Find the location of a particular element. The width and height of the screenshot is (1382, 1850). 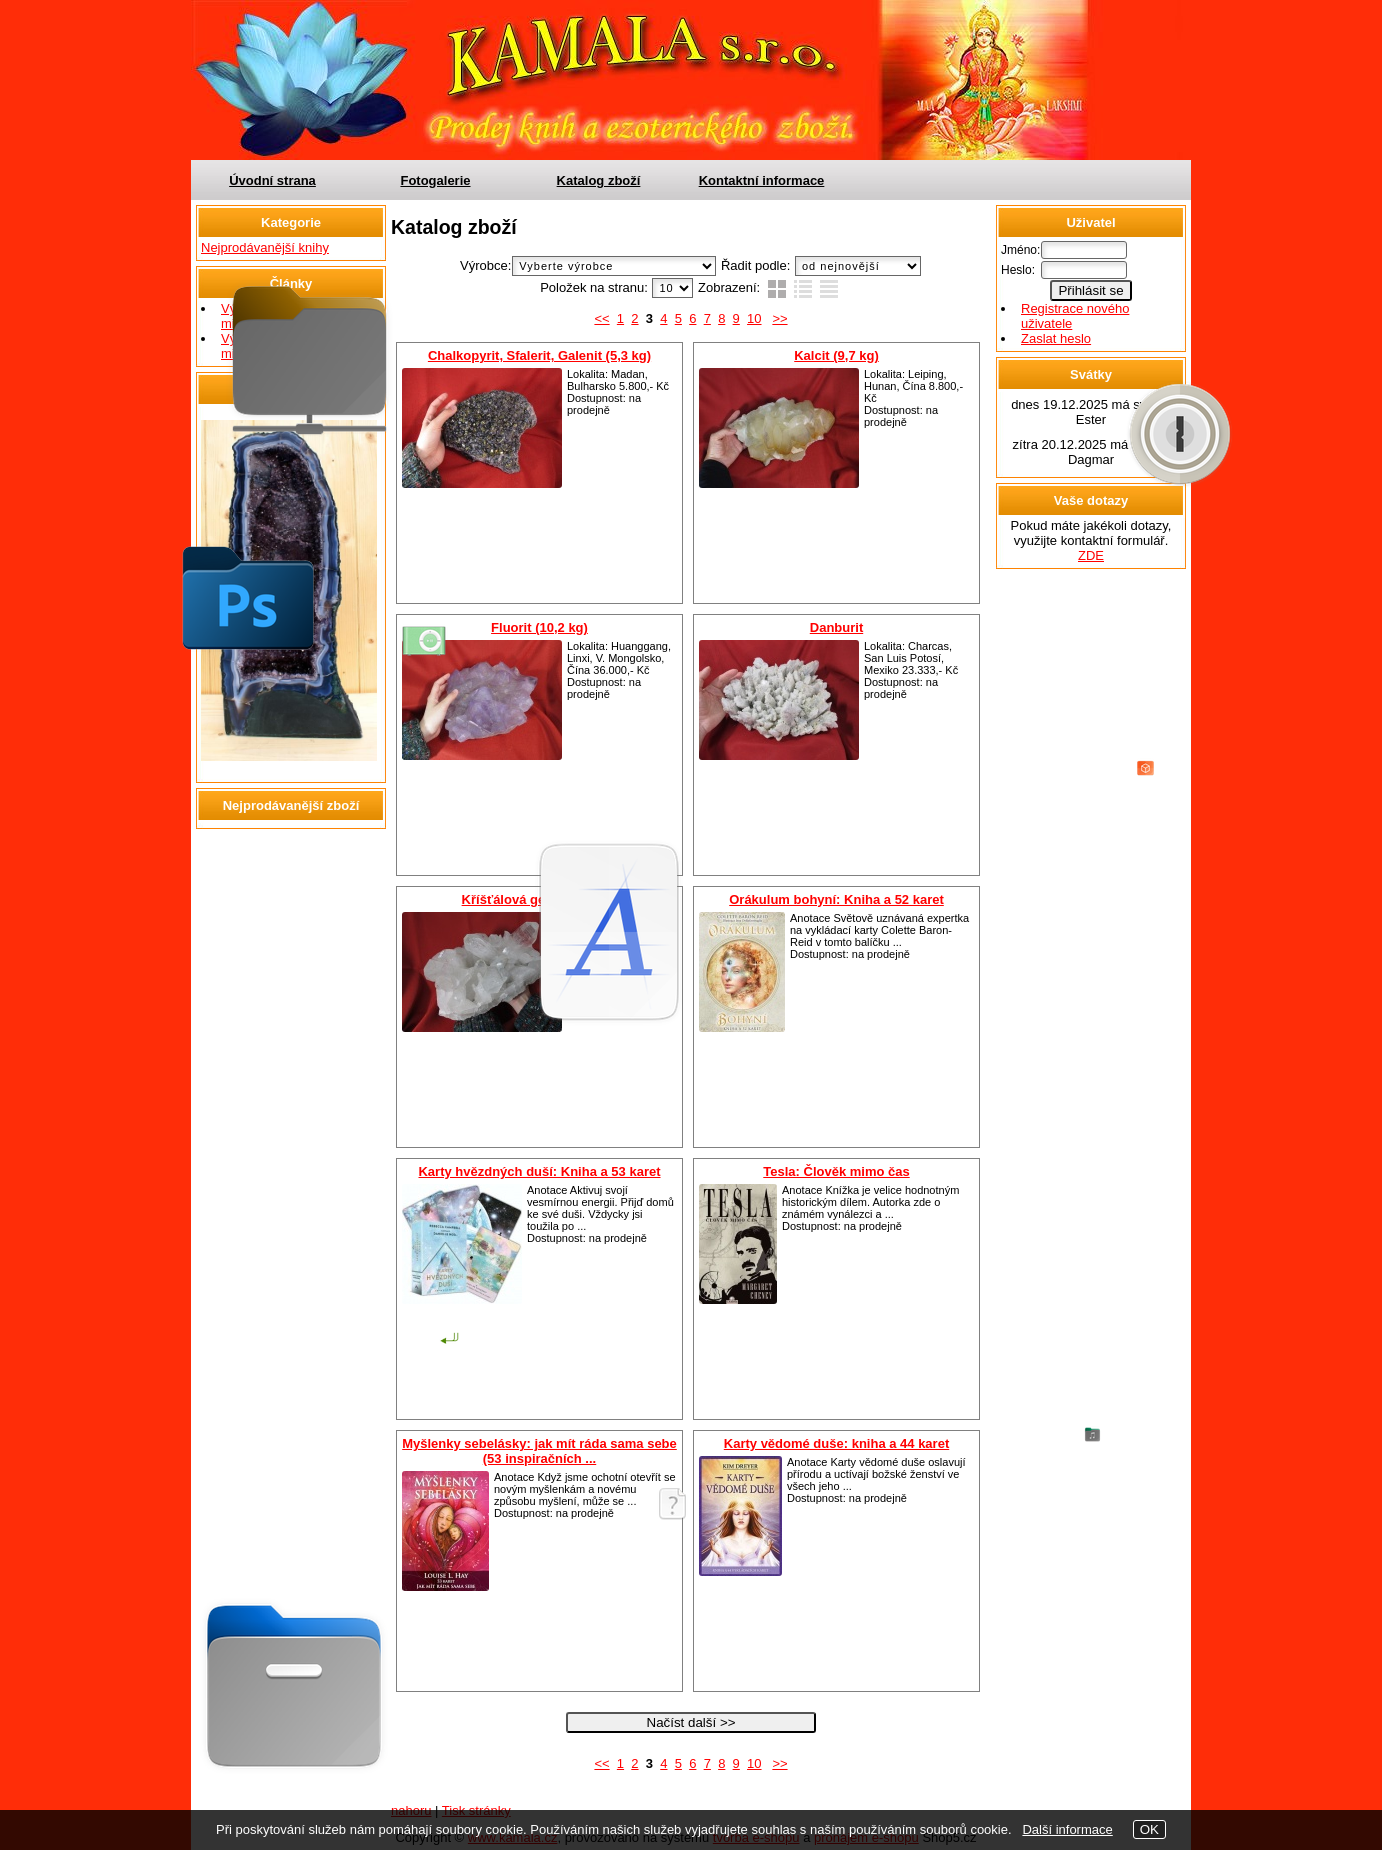

3D model file in STL binary format is located at coordinates (1145, 767).